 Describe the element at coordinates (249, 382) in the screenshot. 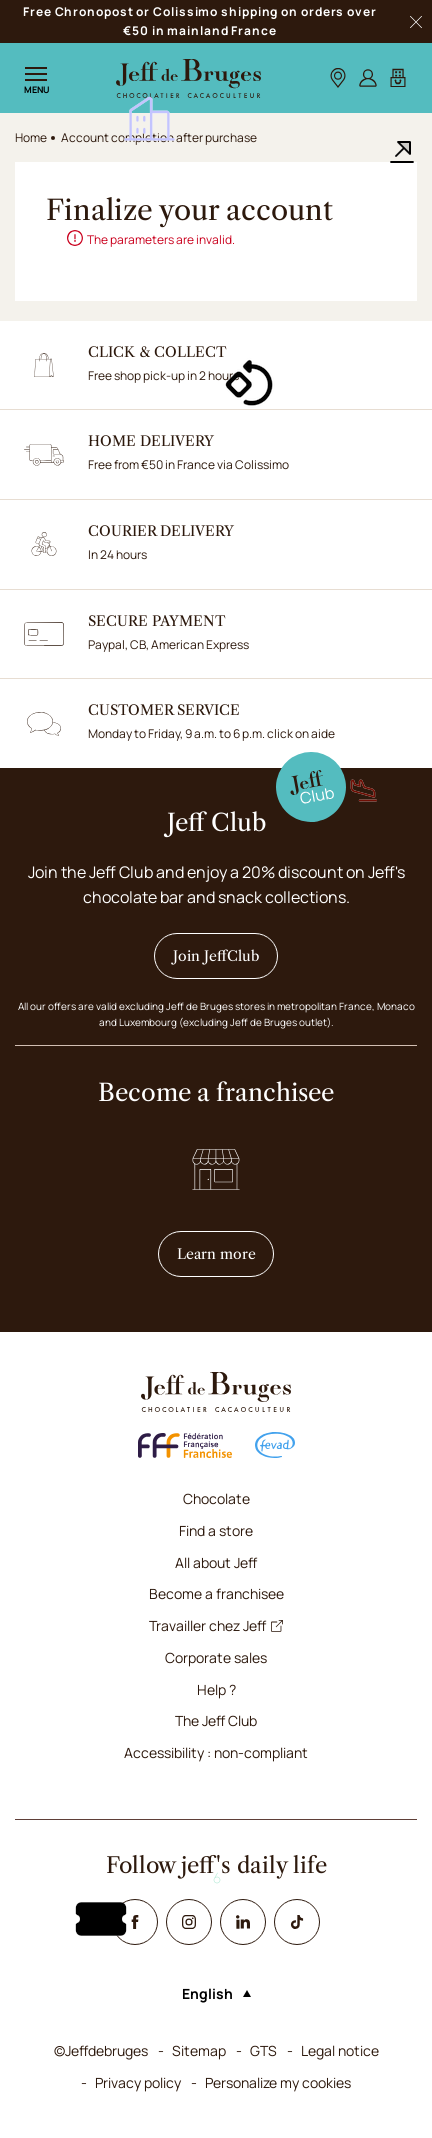

I see `rotate image 90 degrees counterclockwise` at that location.